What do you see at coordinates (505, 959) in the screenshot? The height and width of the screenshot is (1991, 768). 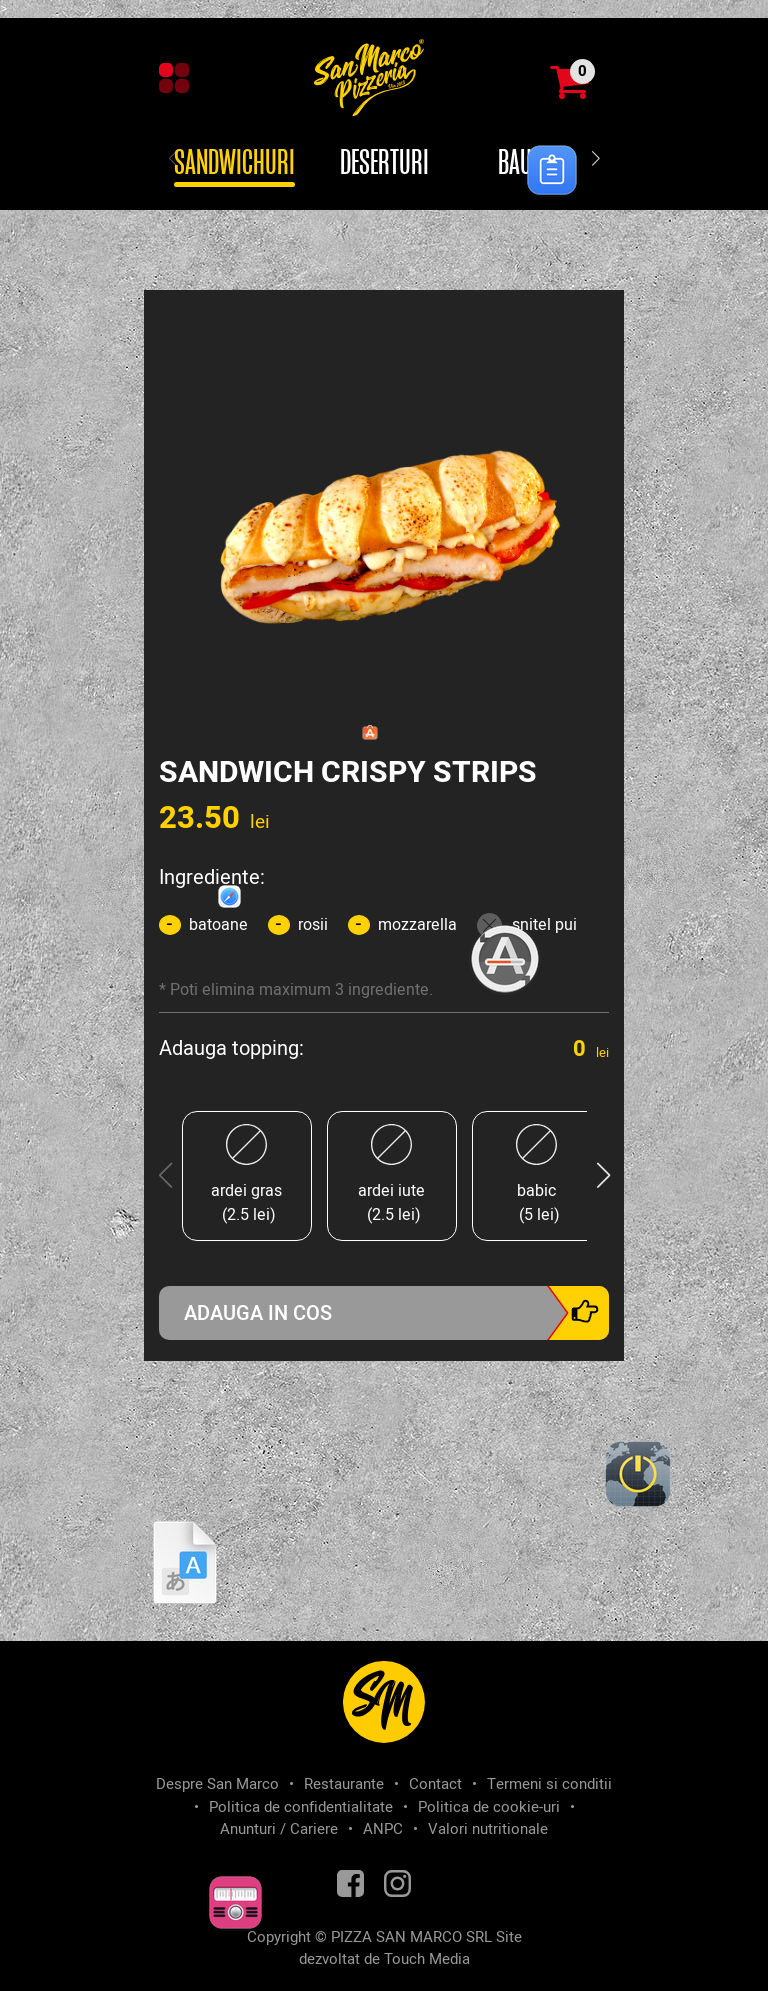 I see `open the update manager application` at bounding box center [505, 959].